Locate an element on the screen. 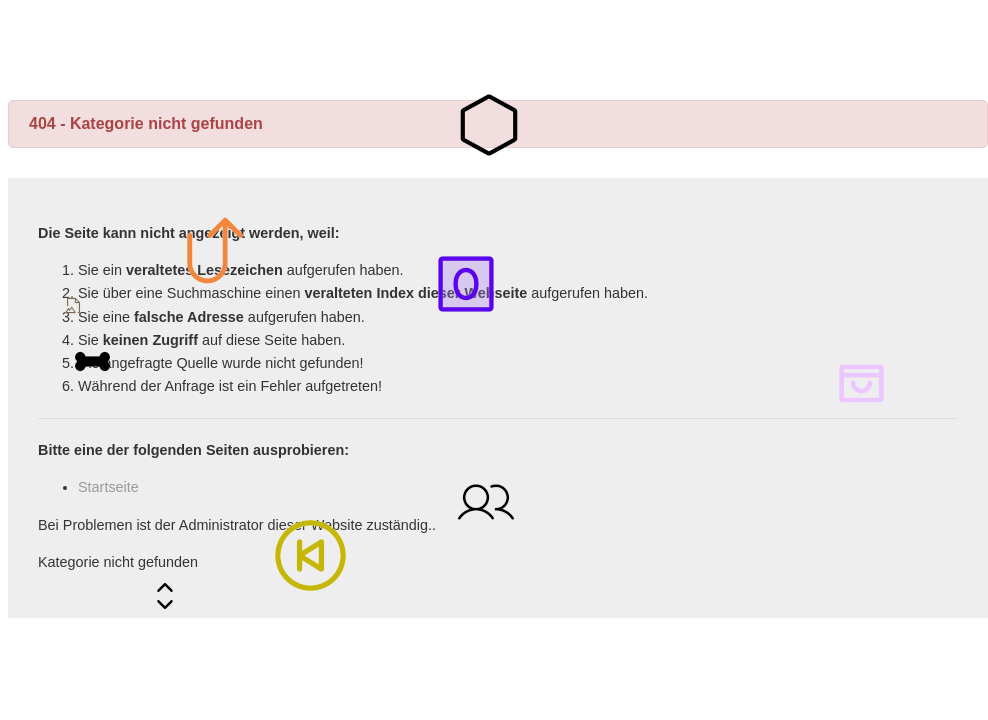 This screenshot has width=988, height=720. view image file is located at coordinates (73, 305).